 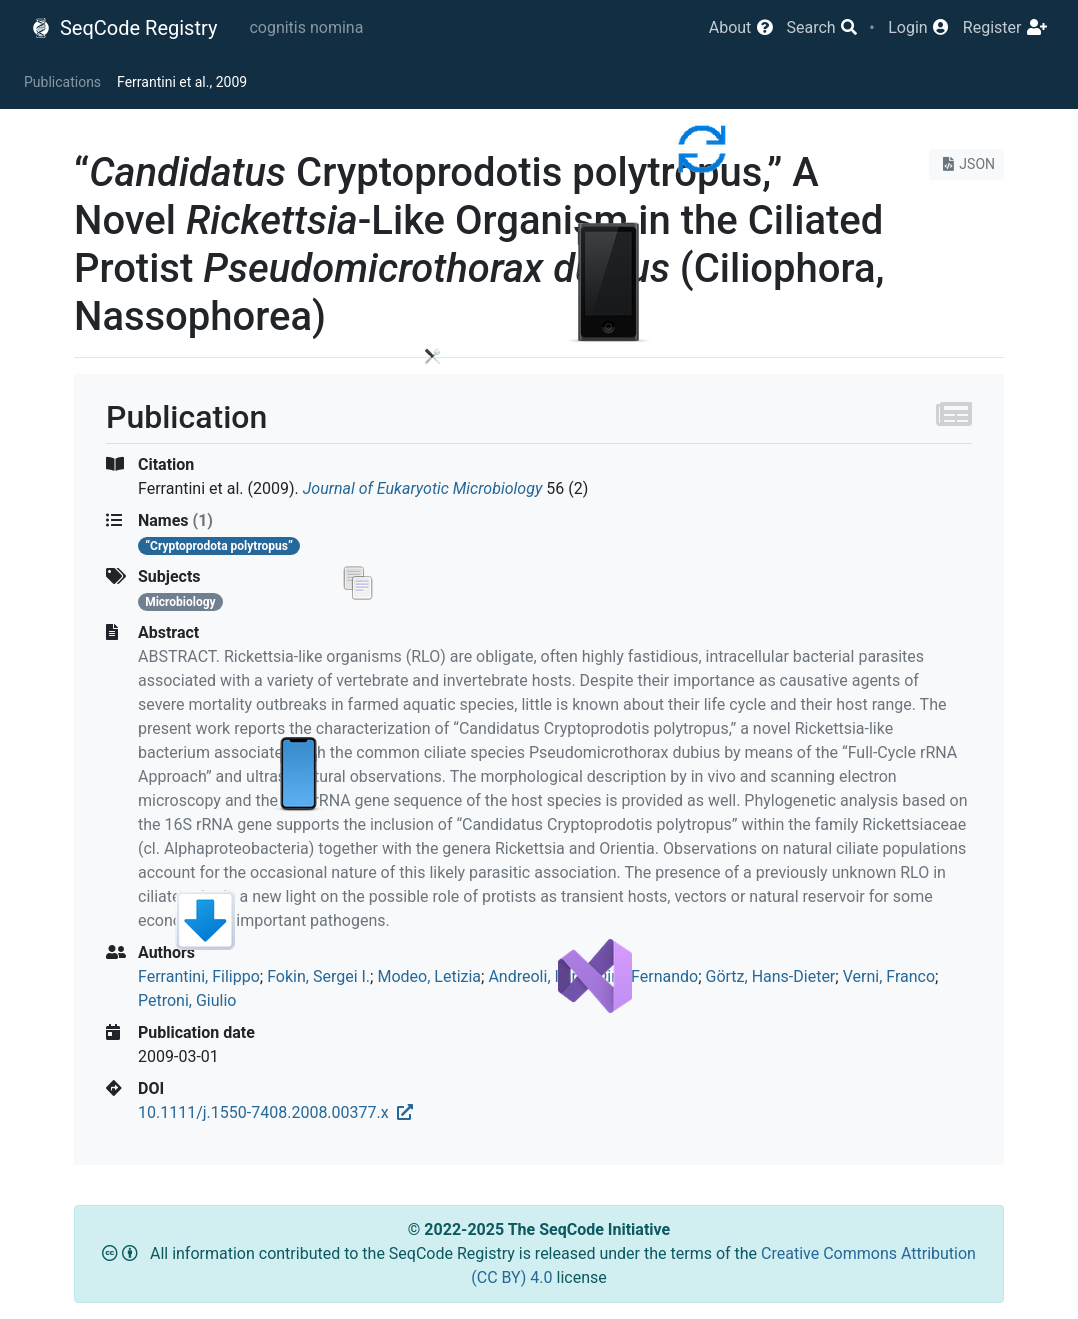 I want to click on iPhone 11 device icon, so click(x=298, y=774).